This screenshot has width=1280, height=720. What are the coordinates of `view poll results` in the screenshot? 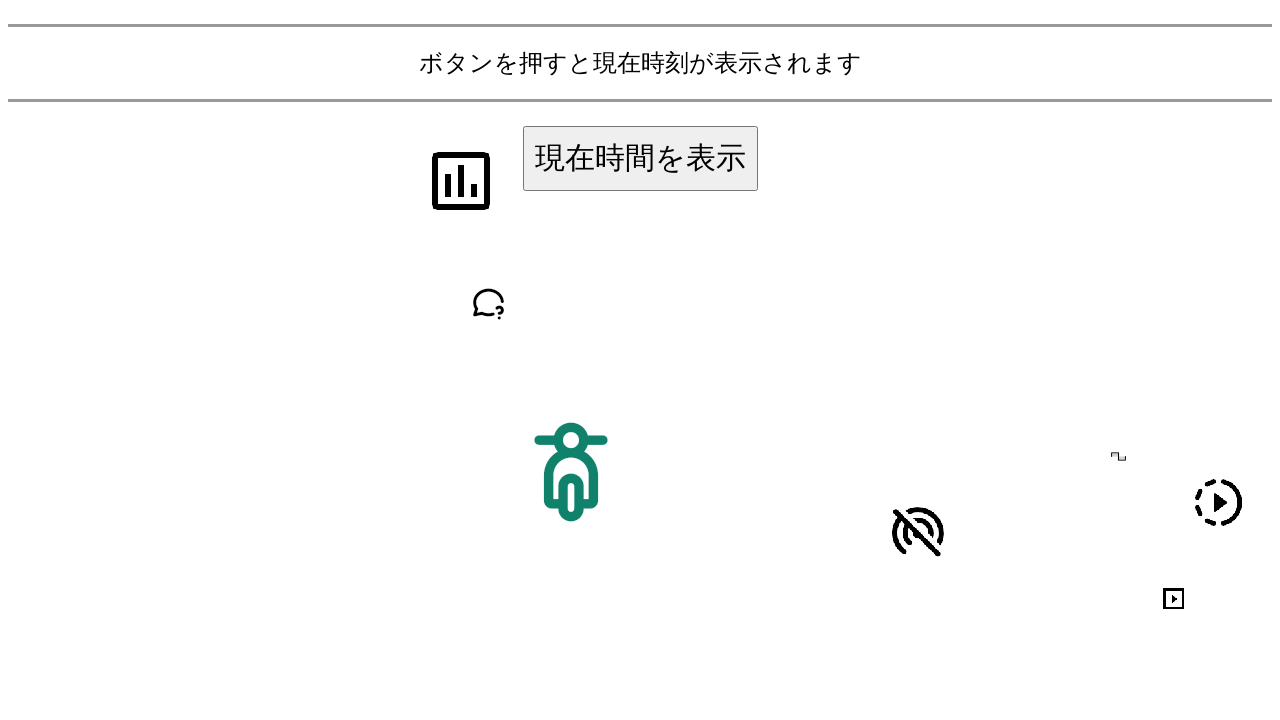 It's located at (461, 181).